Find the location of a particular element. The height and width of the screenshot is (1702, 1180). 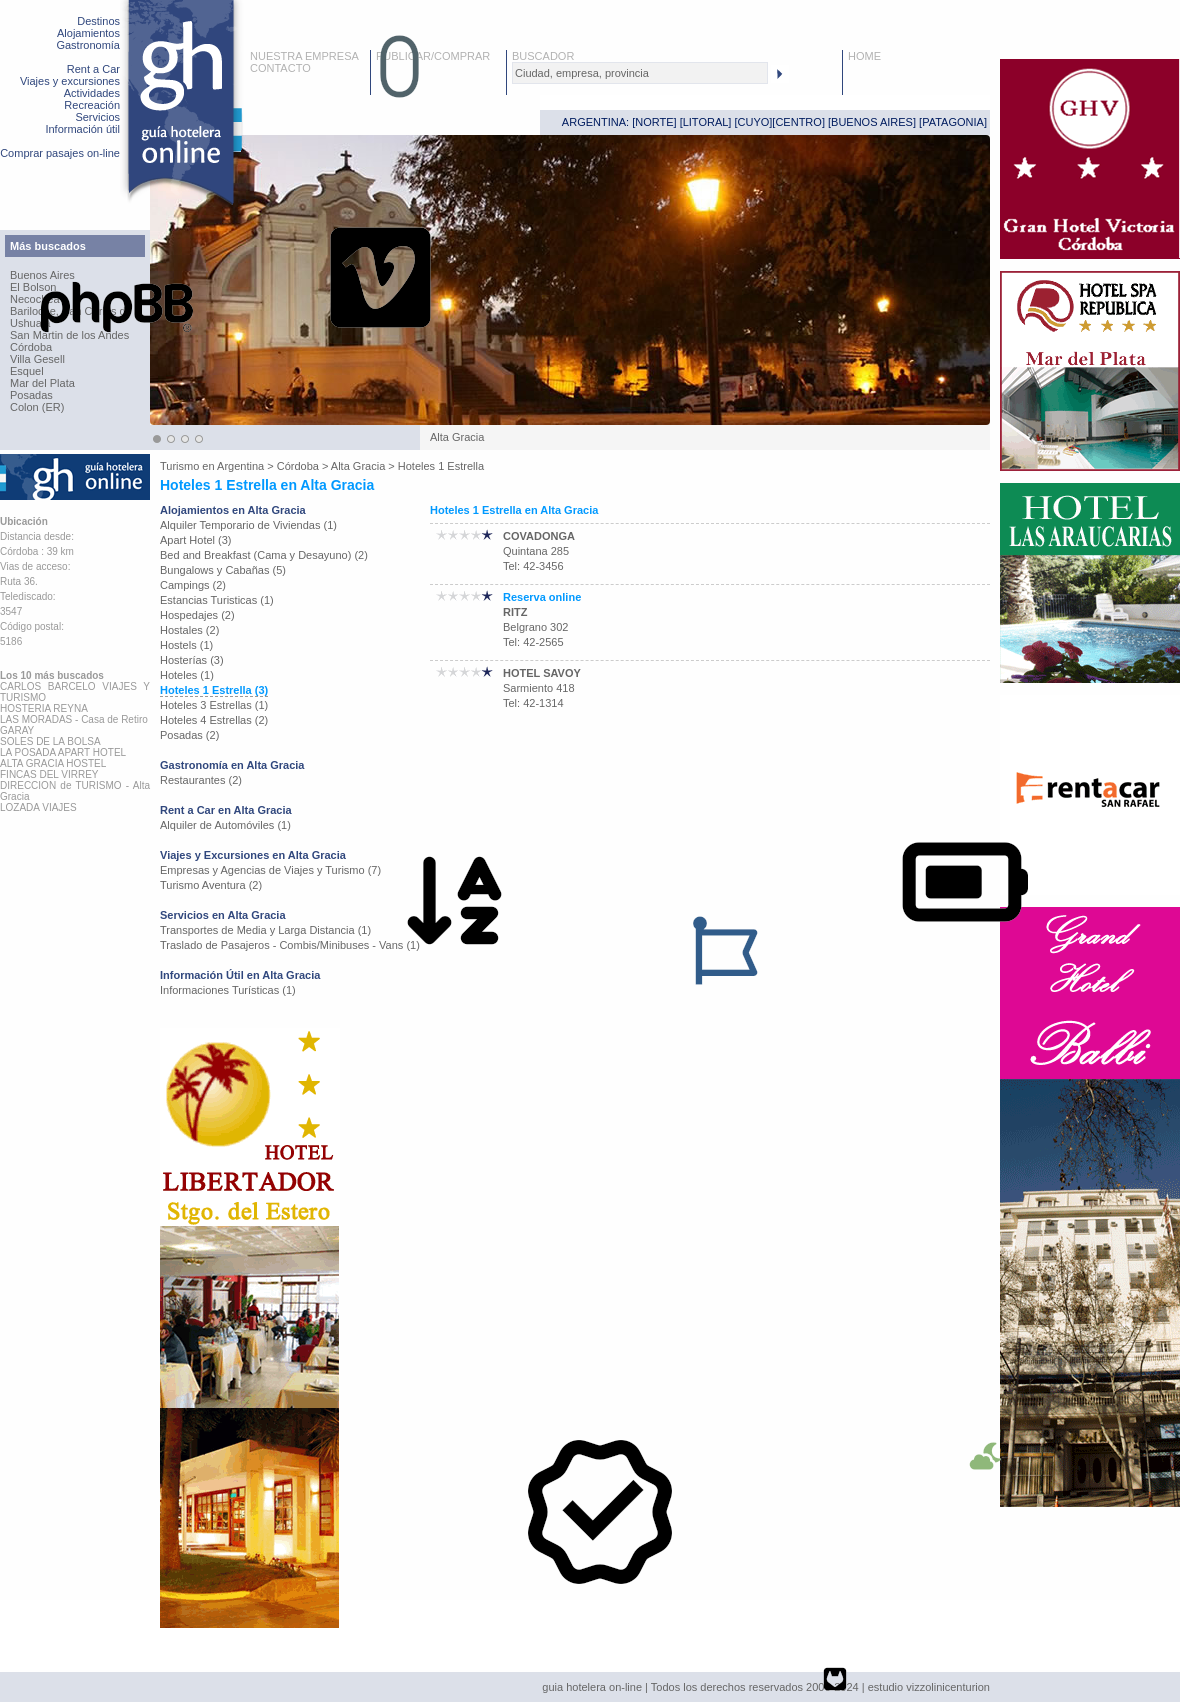

indicates zero items or empty count is located at coordinates (399, 66).